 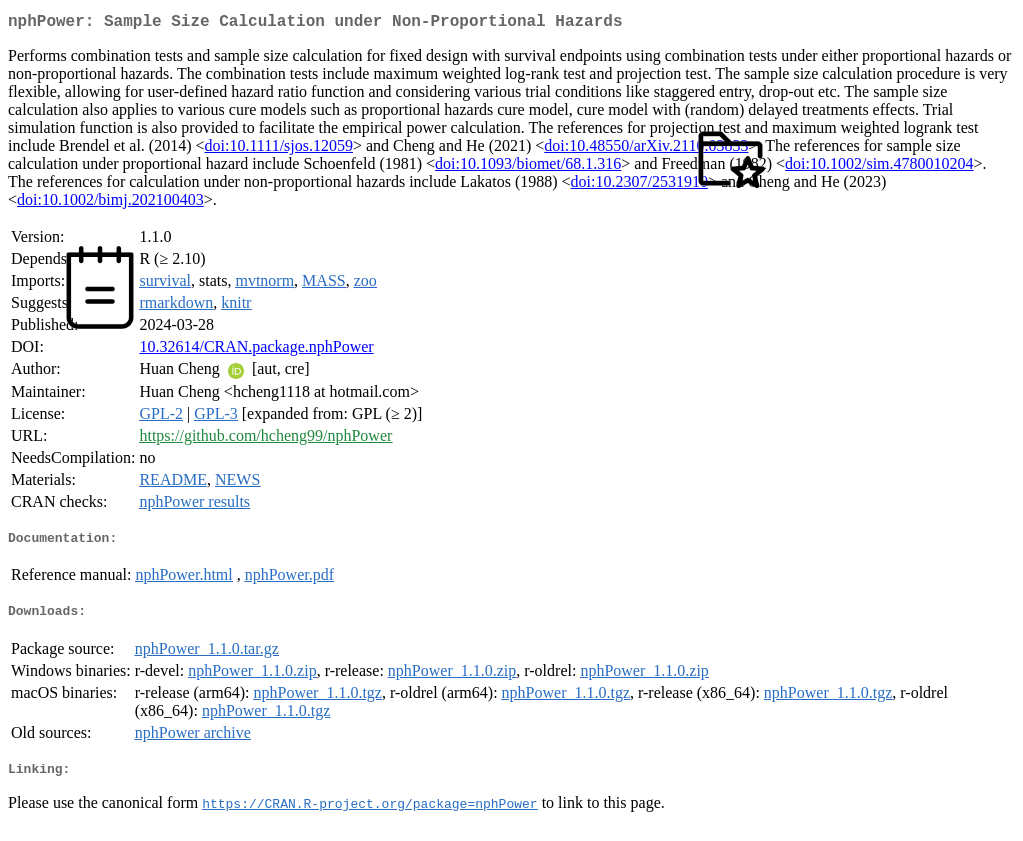 I want to click on open notes or notepad app, so click(x=100, y=289).